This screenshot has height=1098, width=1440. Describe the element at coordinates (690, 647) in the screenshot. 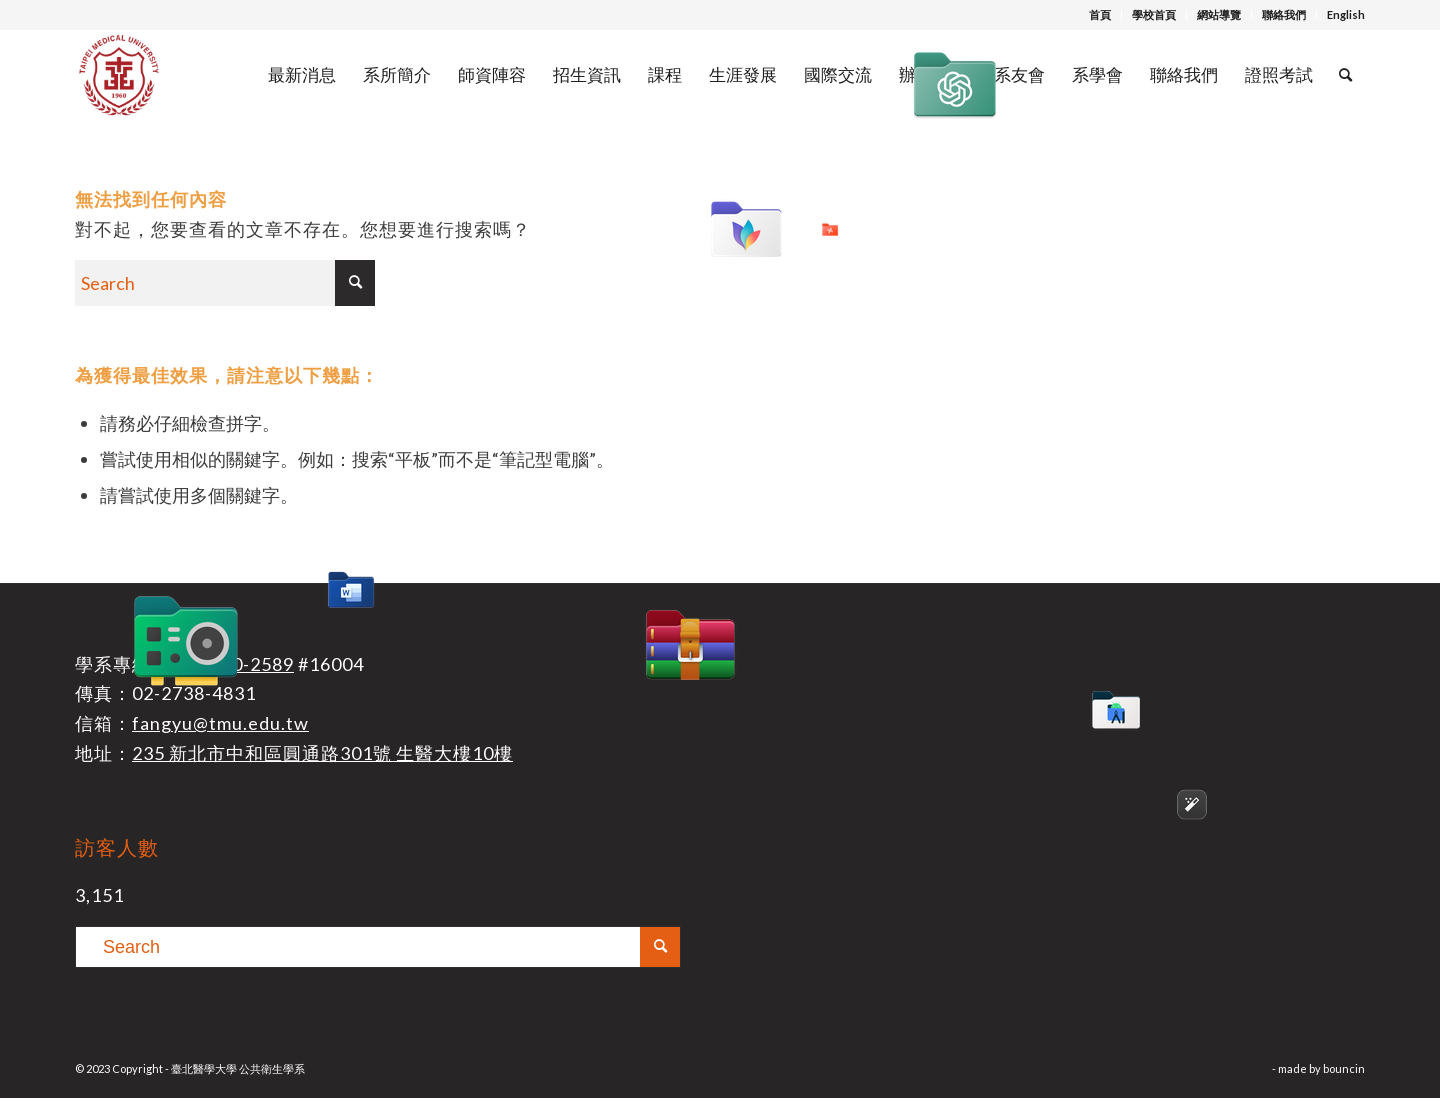

I see `open folder containing WinRAR archives` at that location.